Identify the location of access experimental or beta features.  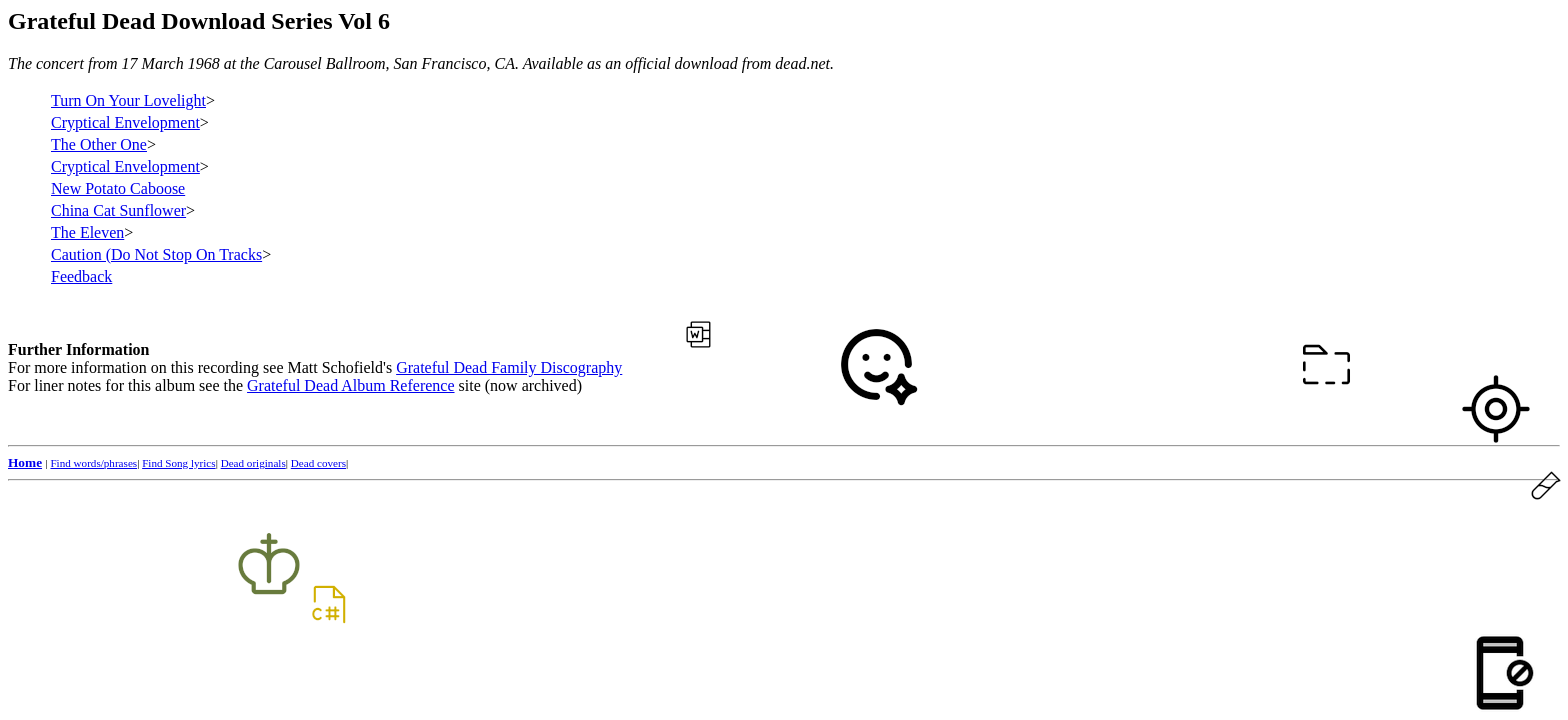
(1545, 485).